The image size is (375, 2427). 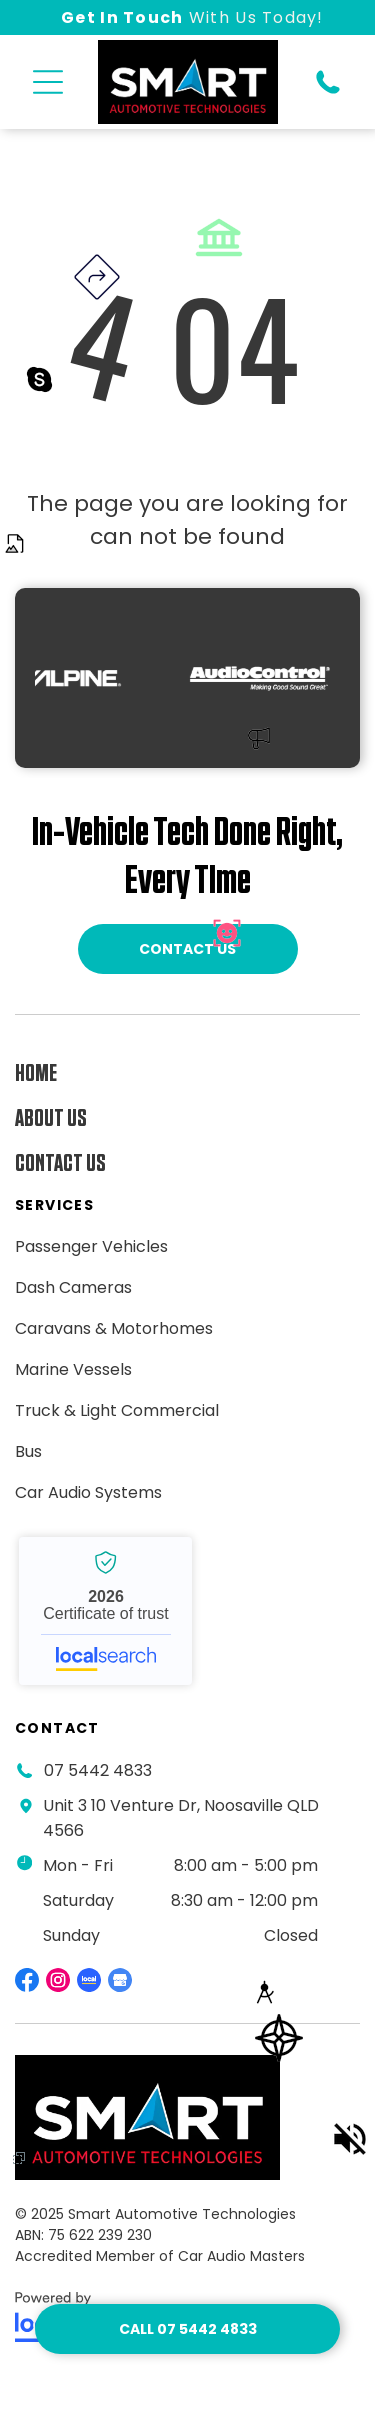 I want to click on open skype, so click(x=39, y=379).